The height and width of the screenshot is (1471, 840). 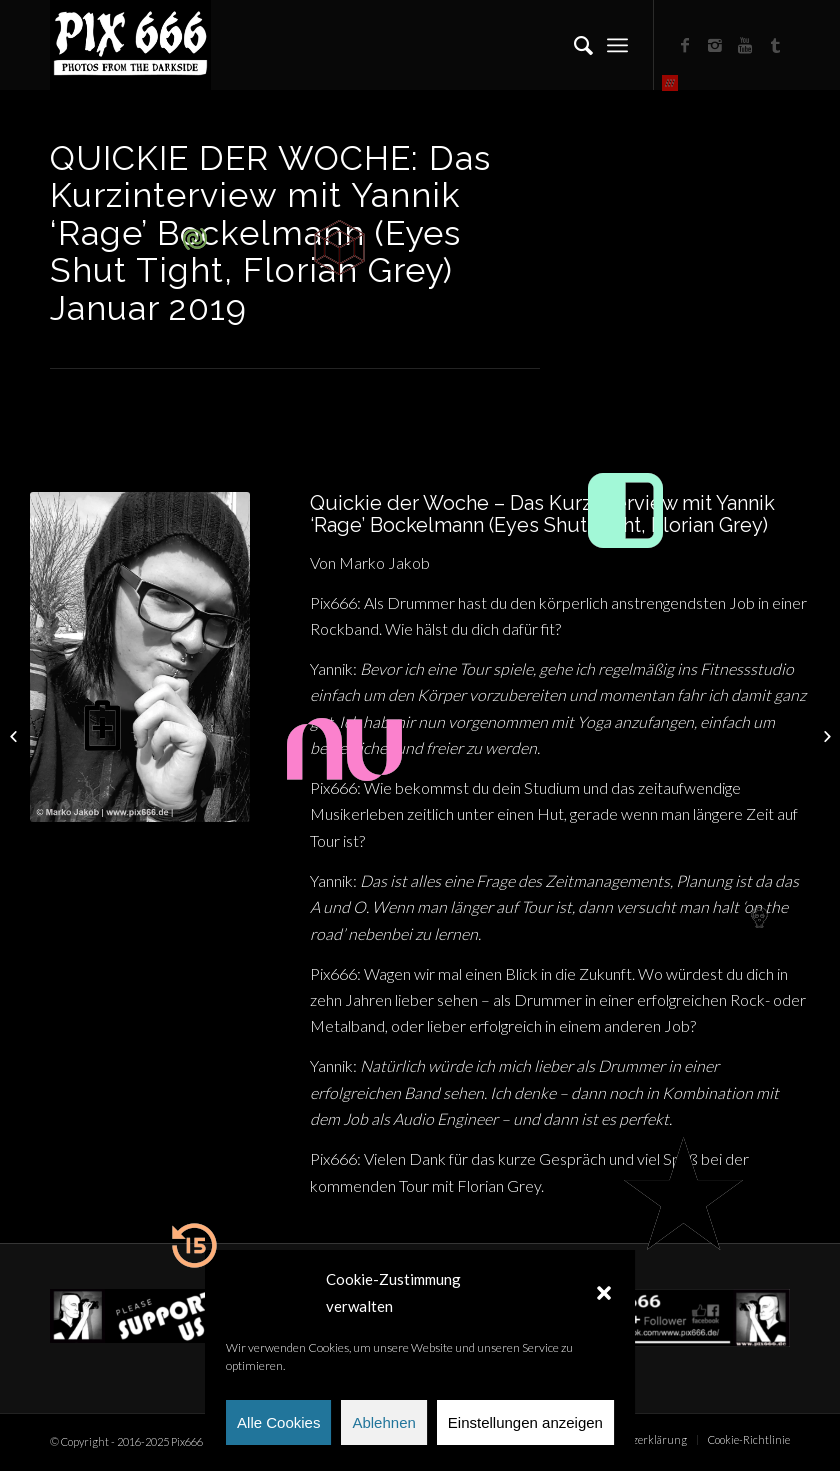 What do you see at coordinates (344, 749) in the screenshot?
I see `open the Nubank app` at bounding box center [344, 749].